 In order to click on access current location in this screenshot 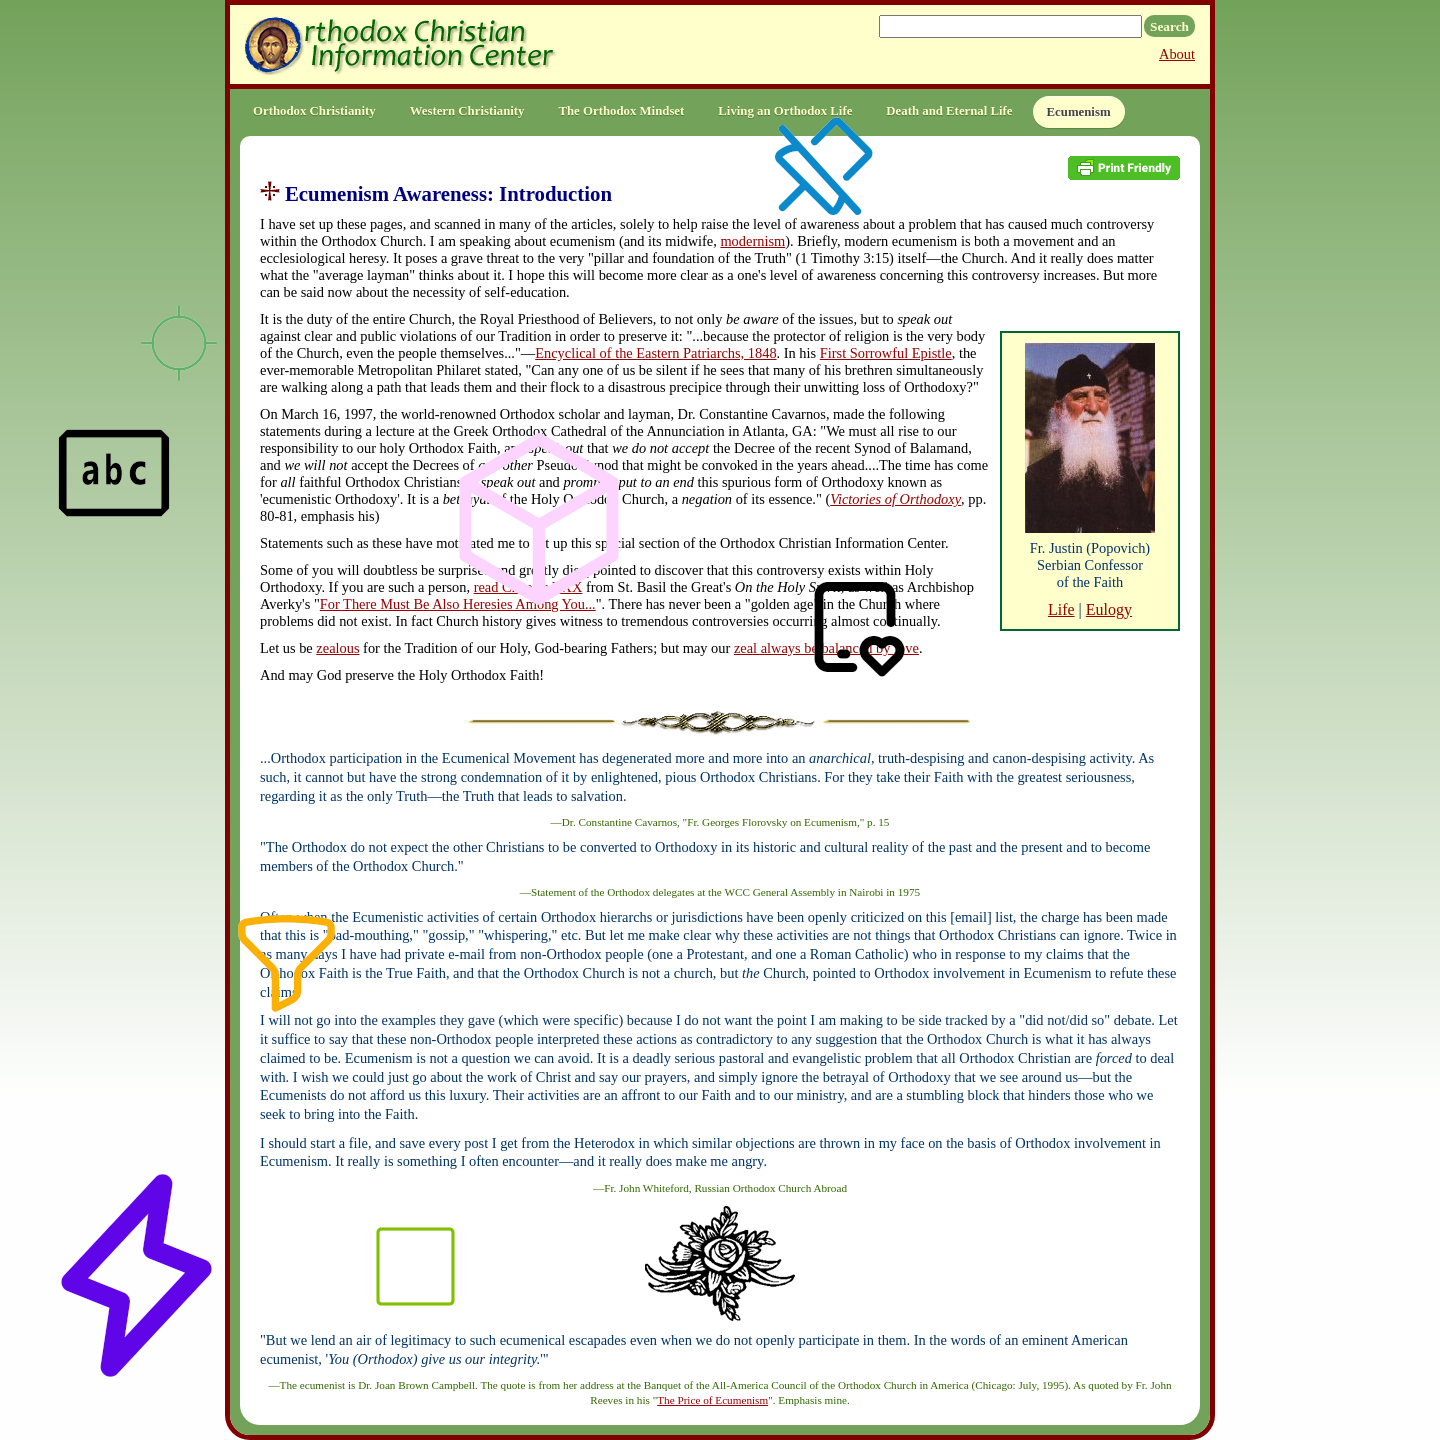, I will do `click(179, 343)`.